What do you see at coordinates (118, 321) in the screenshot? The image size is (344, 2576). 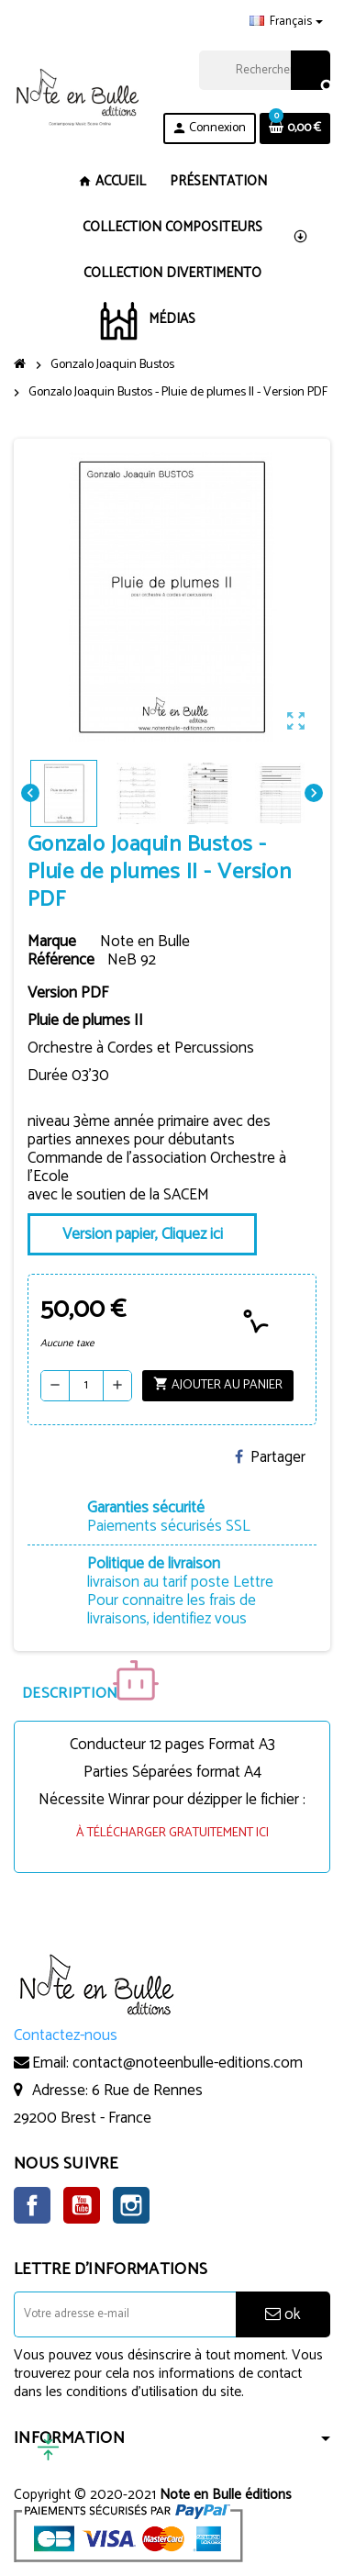 I see `locate nearby synagogues on a map` at bounding box center [118, 321].